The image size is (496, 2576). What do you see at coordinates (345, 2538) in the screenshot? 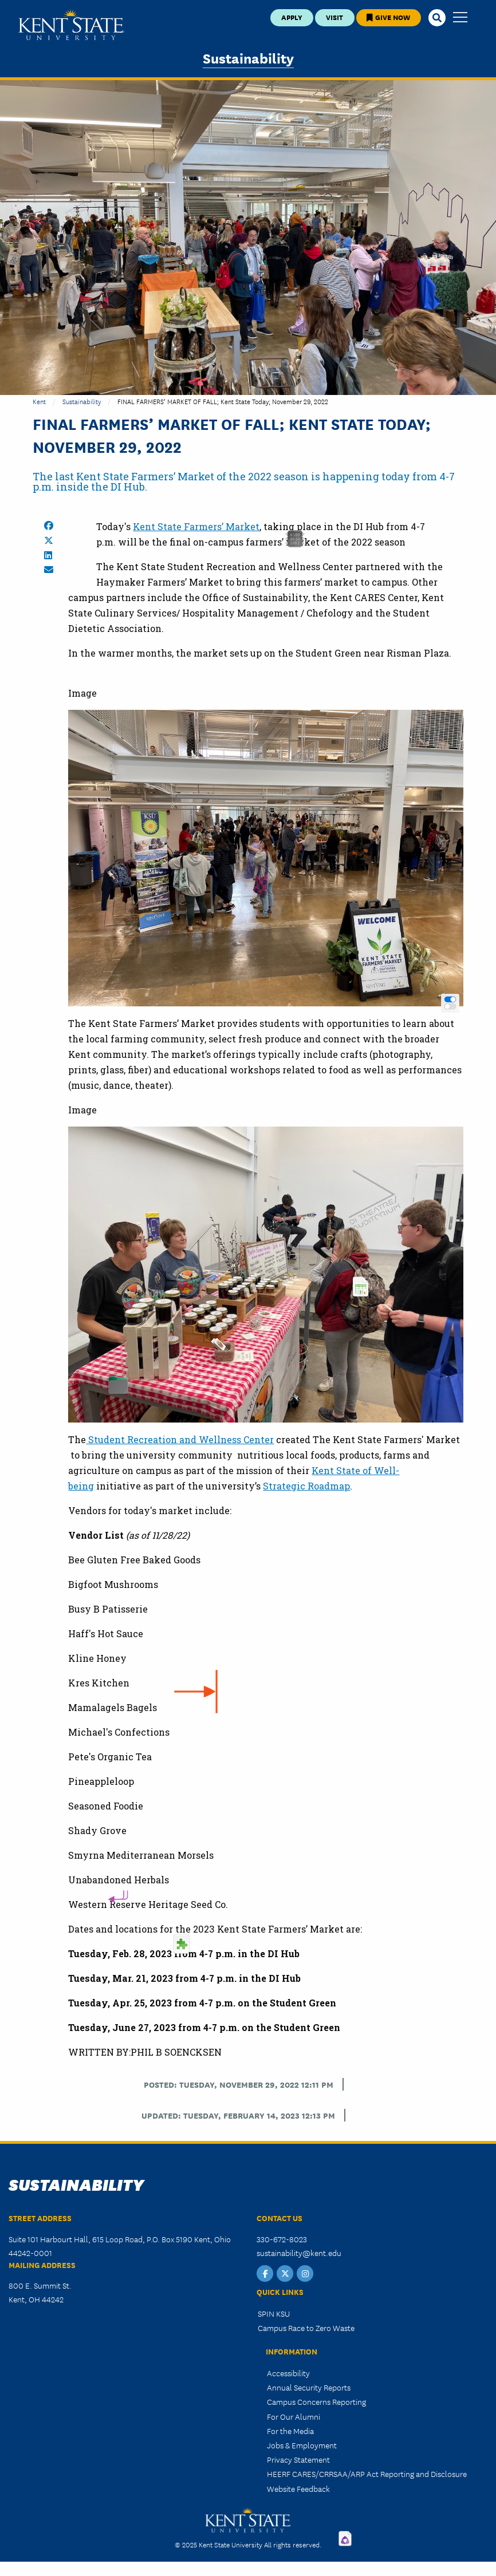
I see `a meson build system configuration file` at bounding box center [345, 2538].